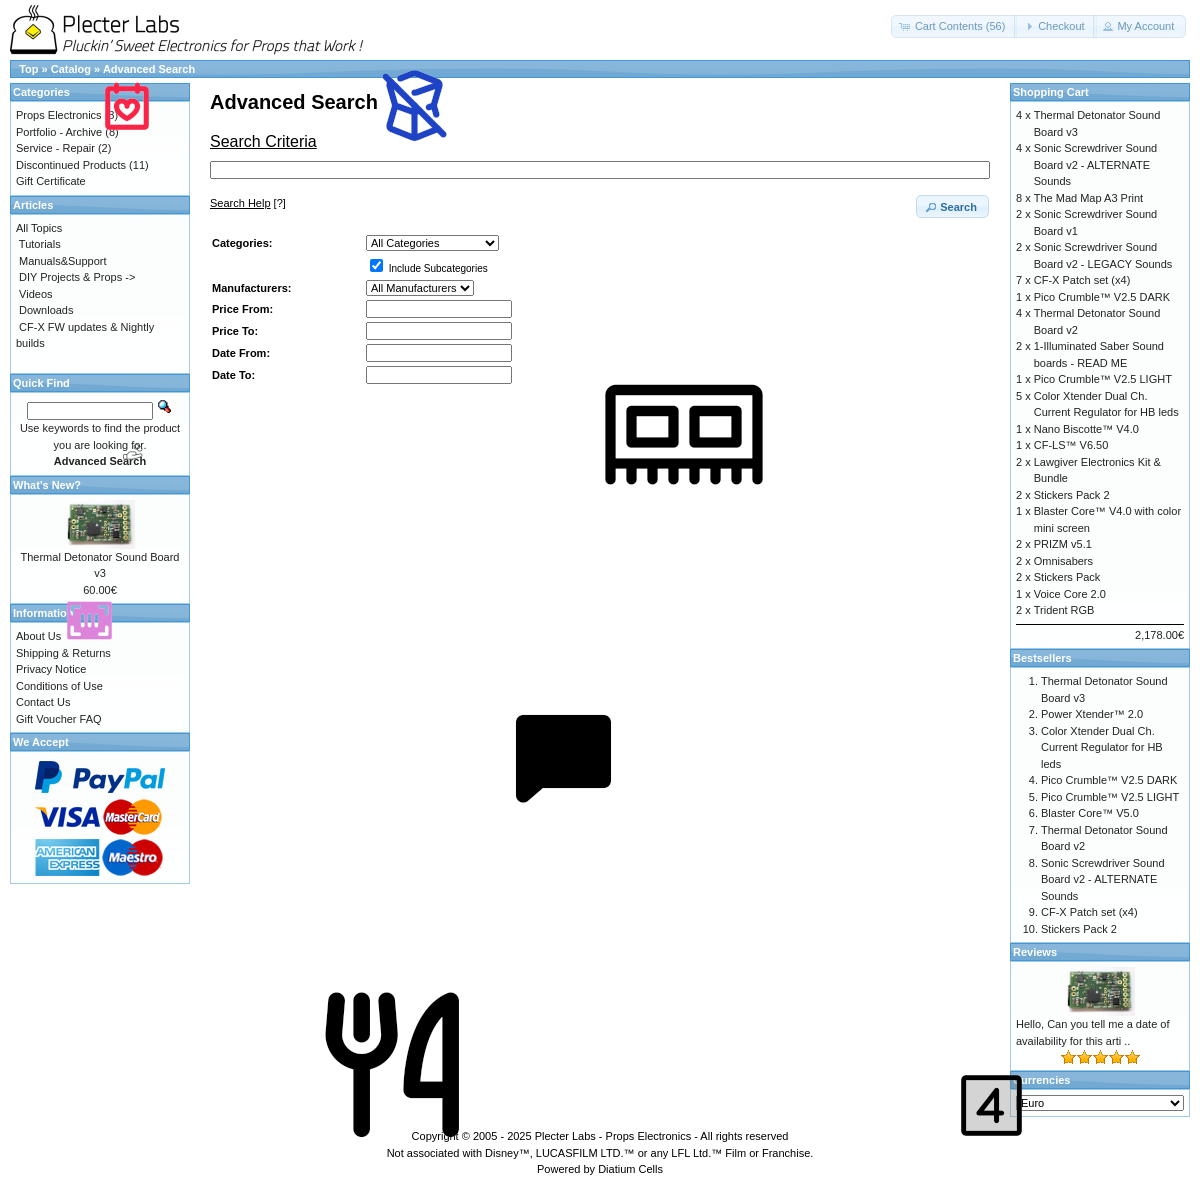  I want to click on view favorite or loved events, so click(127, 108).